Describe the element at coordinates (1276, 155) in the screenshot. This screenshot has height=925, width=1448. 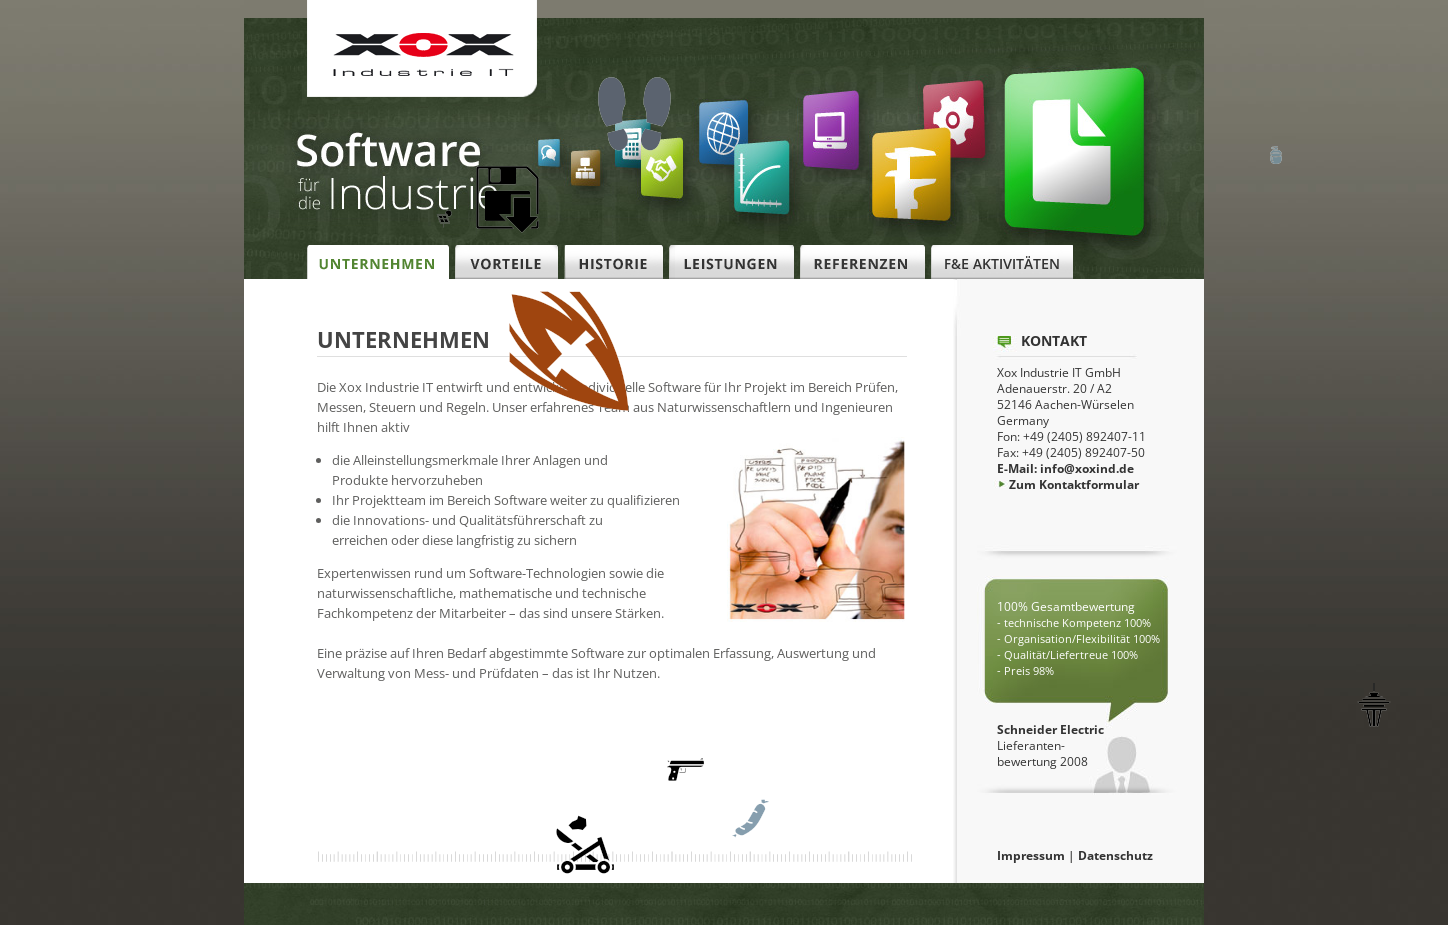
I see `view water or hydration inventory item` at that location.